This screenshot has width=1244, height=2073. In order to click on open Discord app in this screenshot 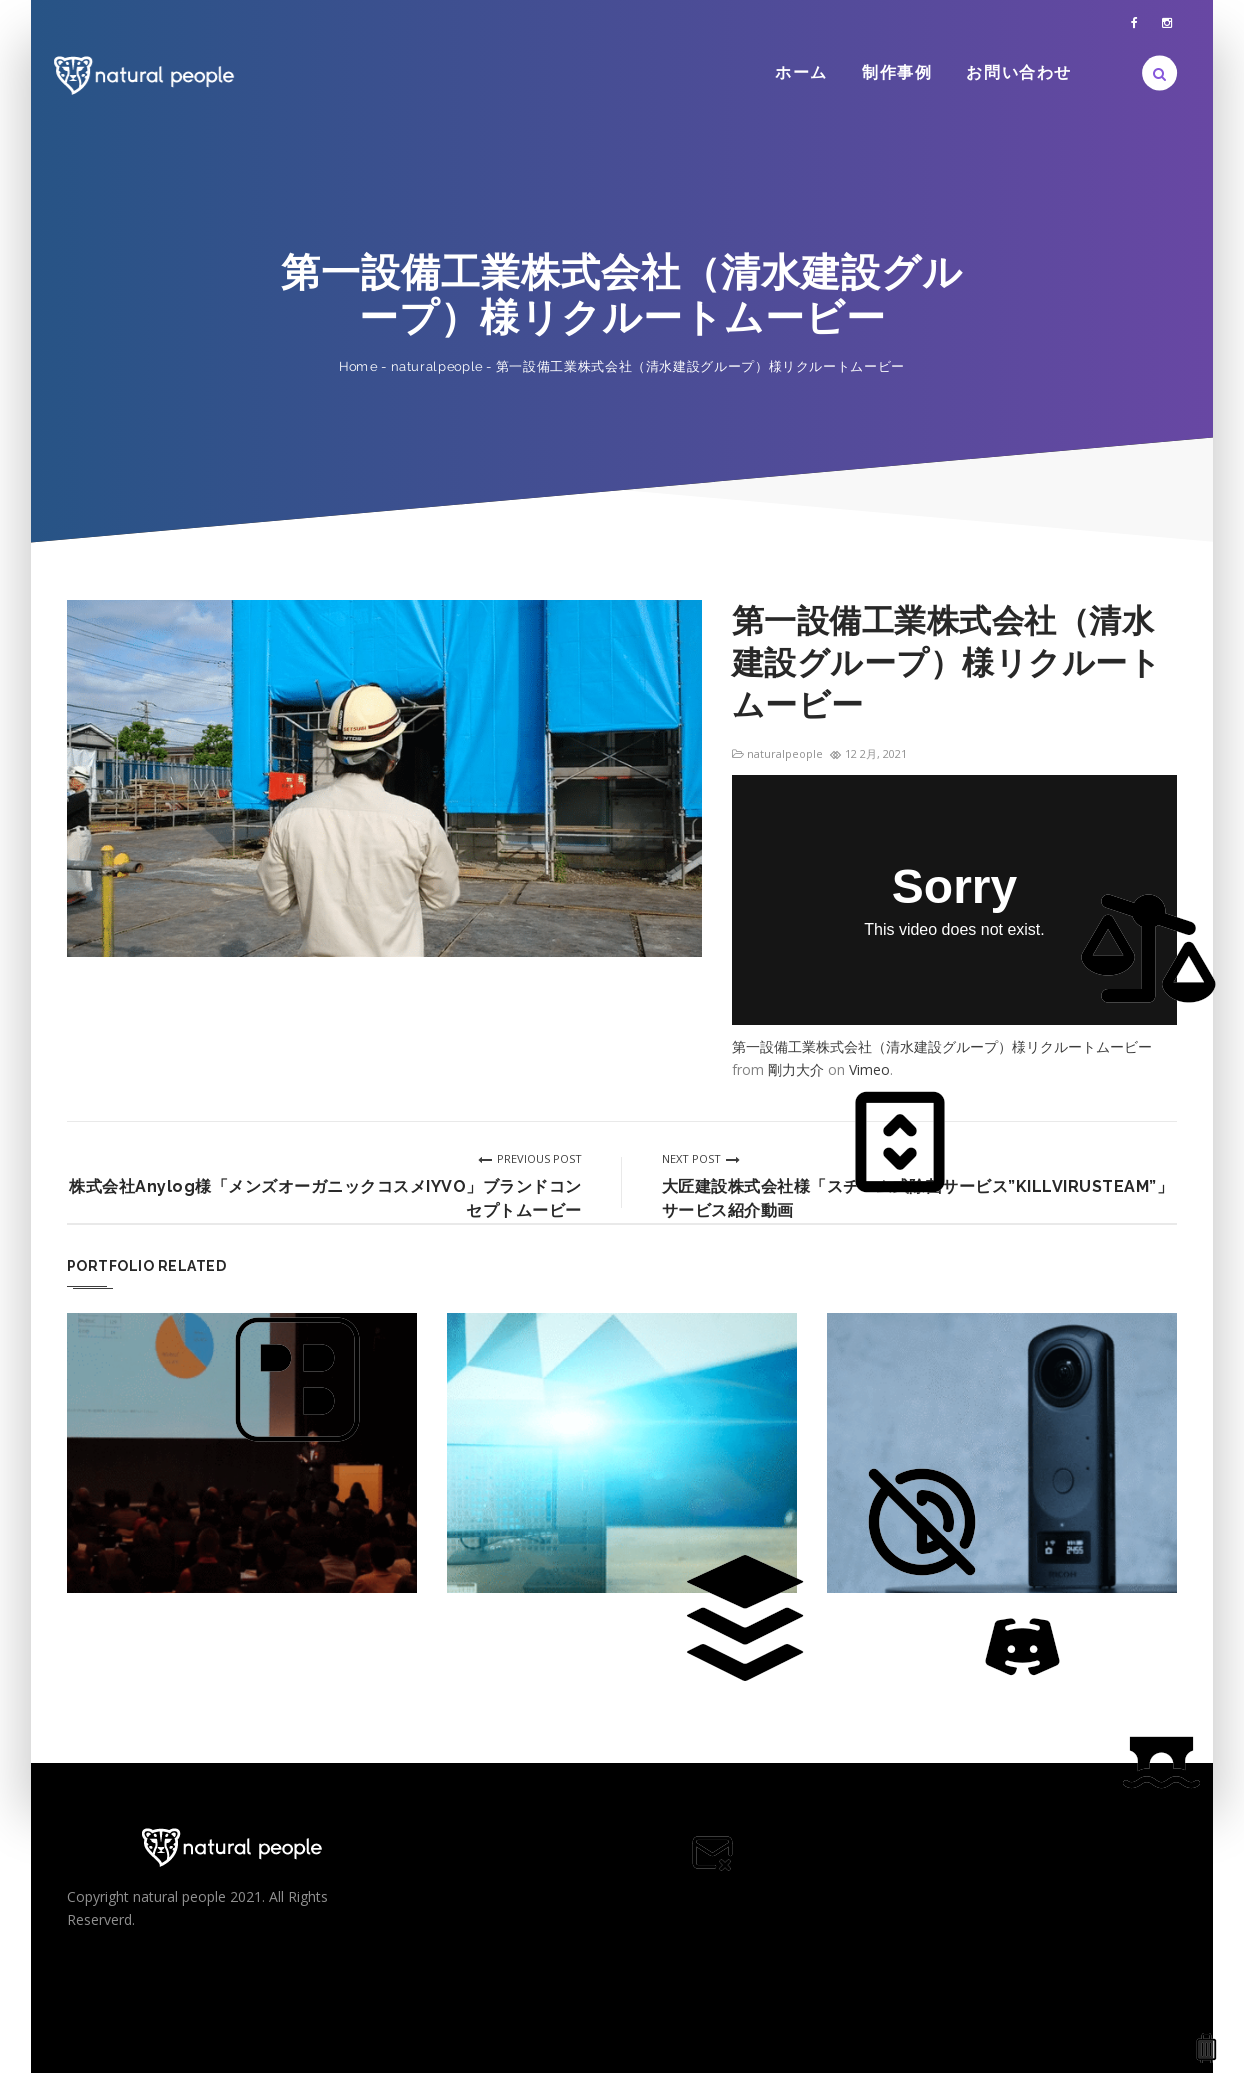, I will do `click(1022, 1645)`.